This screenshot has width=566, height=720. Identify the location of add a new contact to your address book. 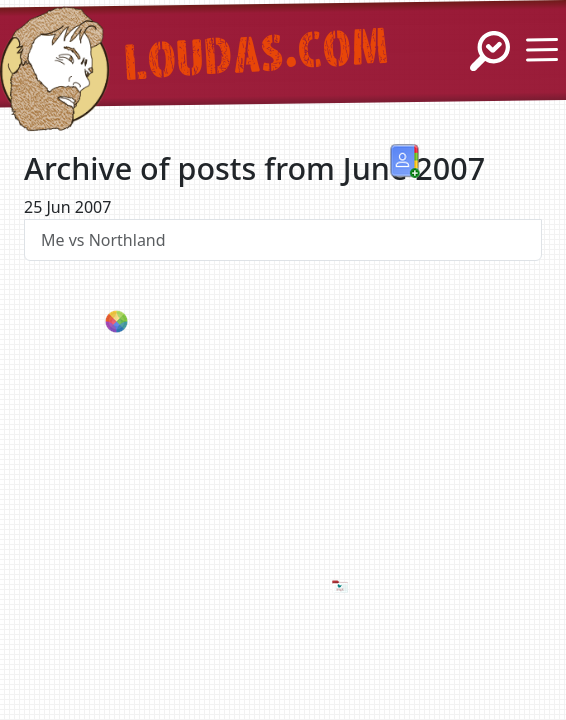
(404, 160).